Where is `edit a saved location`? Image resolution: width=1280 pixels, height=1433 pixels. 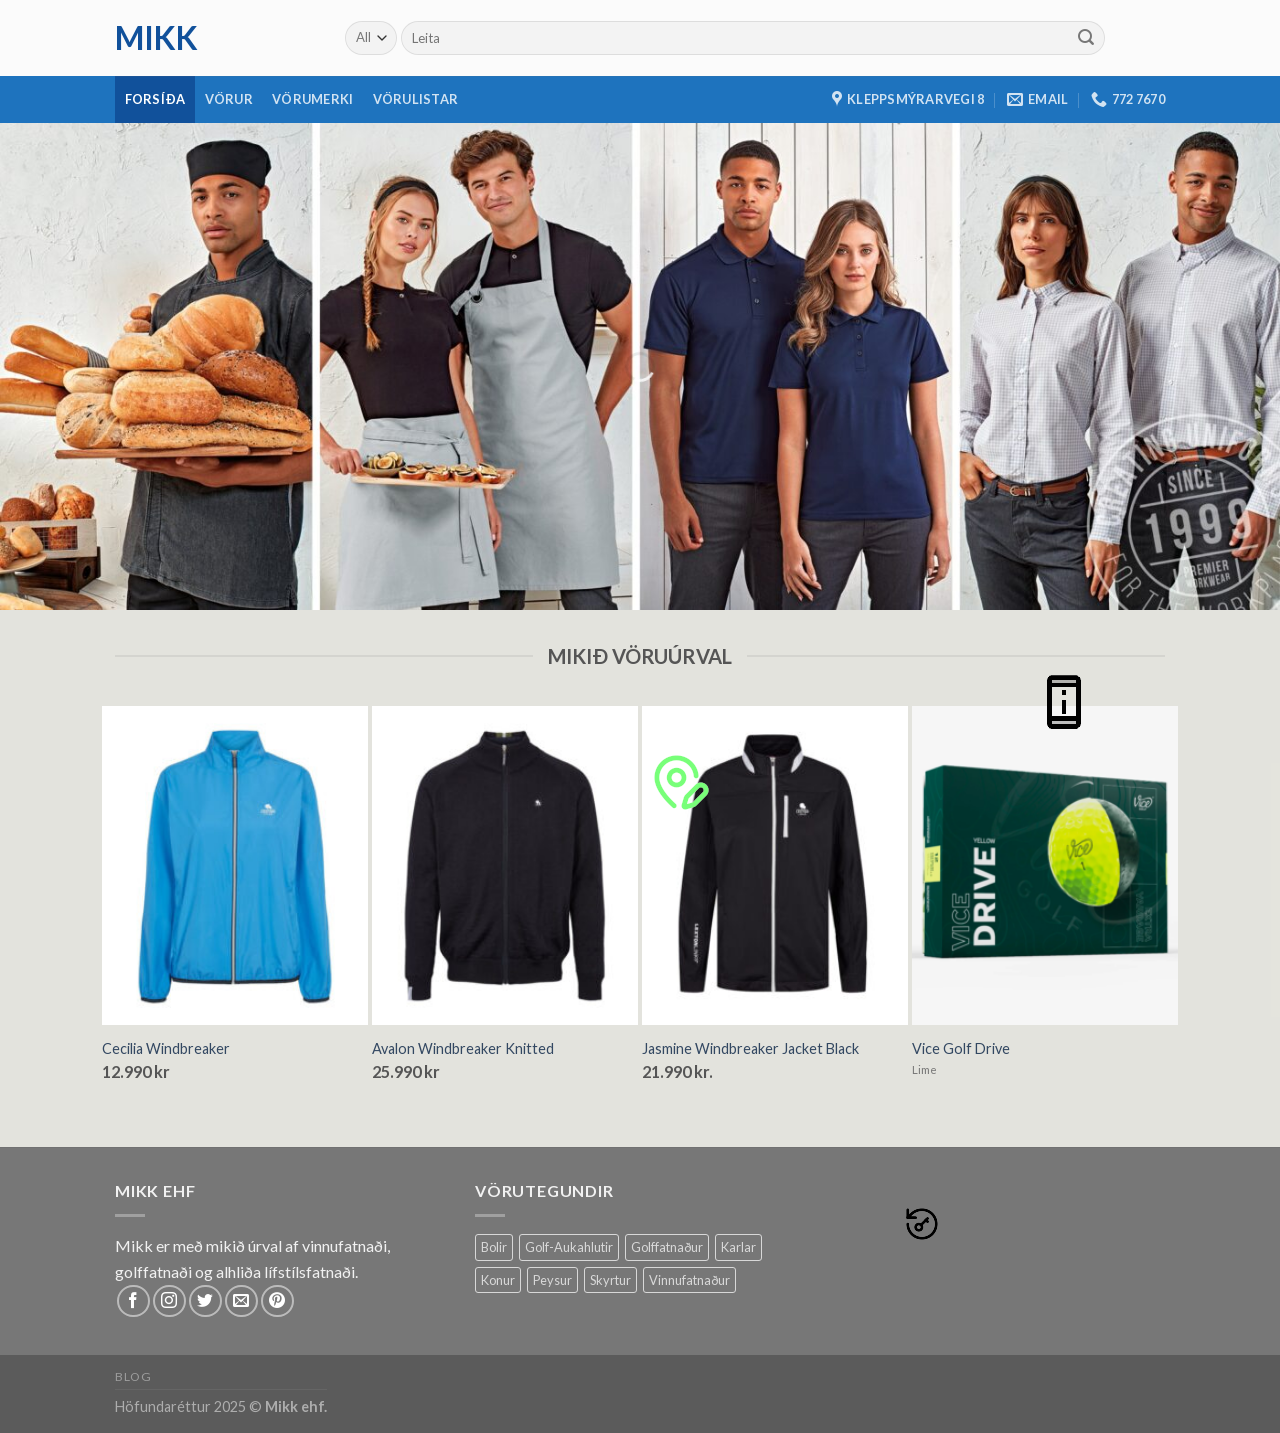 edit a saved location is located at coordinates (681, 782).